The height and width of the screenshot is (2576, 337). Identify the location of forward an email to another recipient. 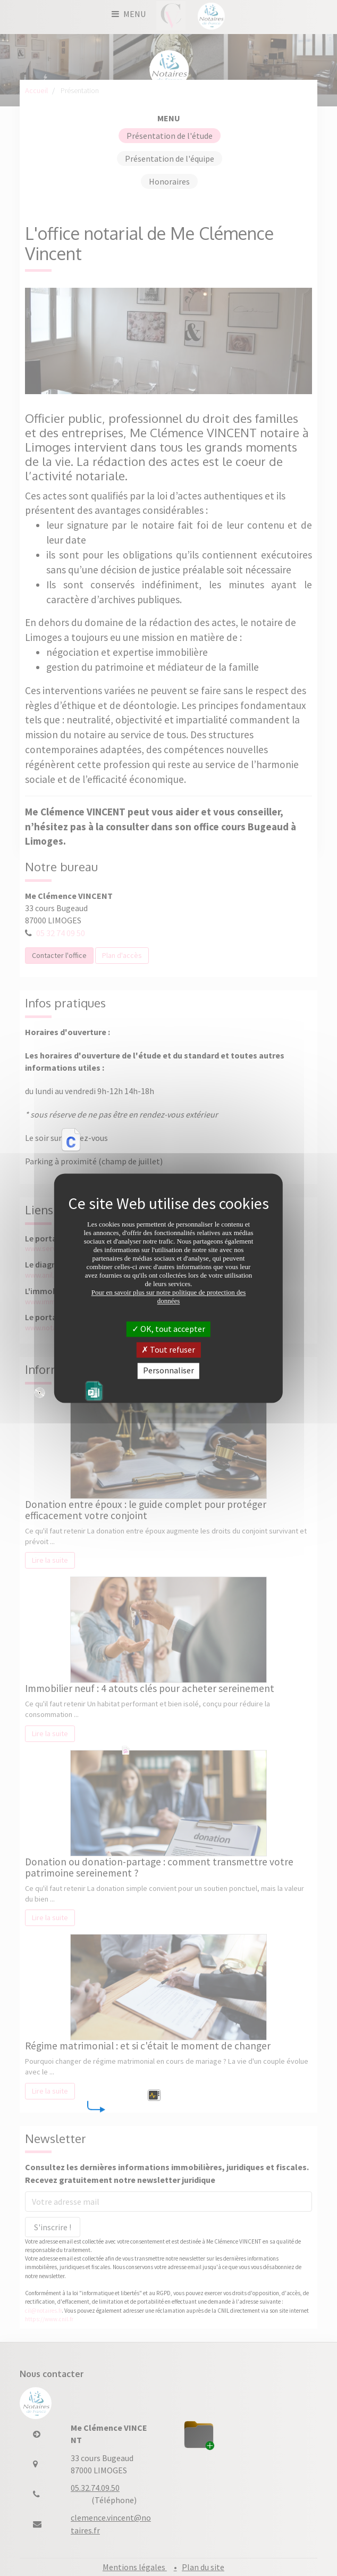
(96, 2105).